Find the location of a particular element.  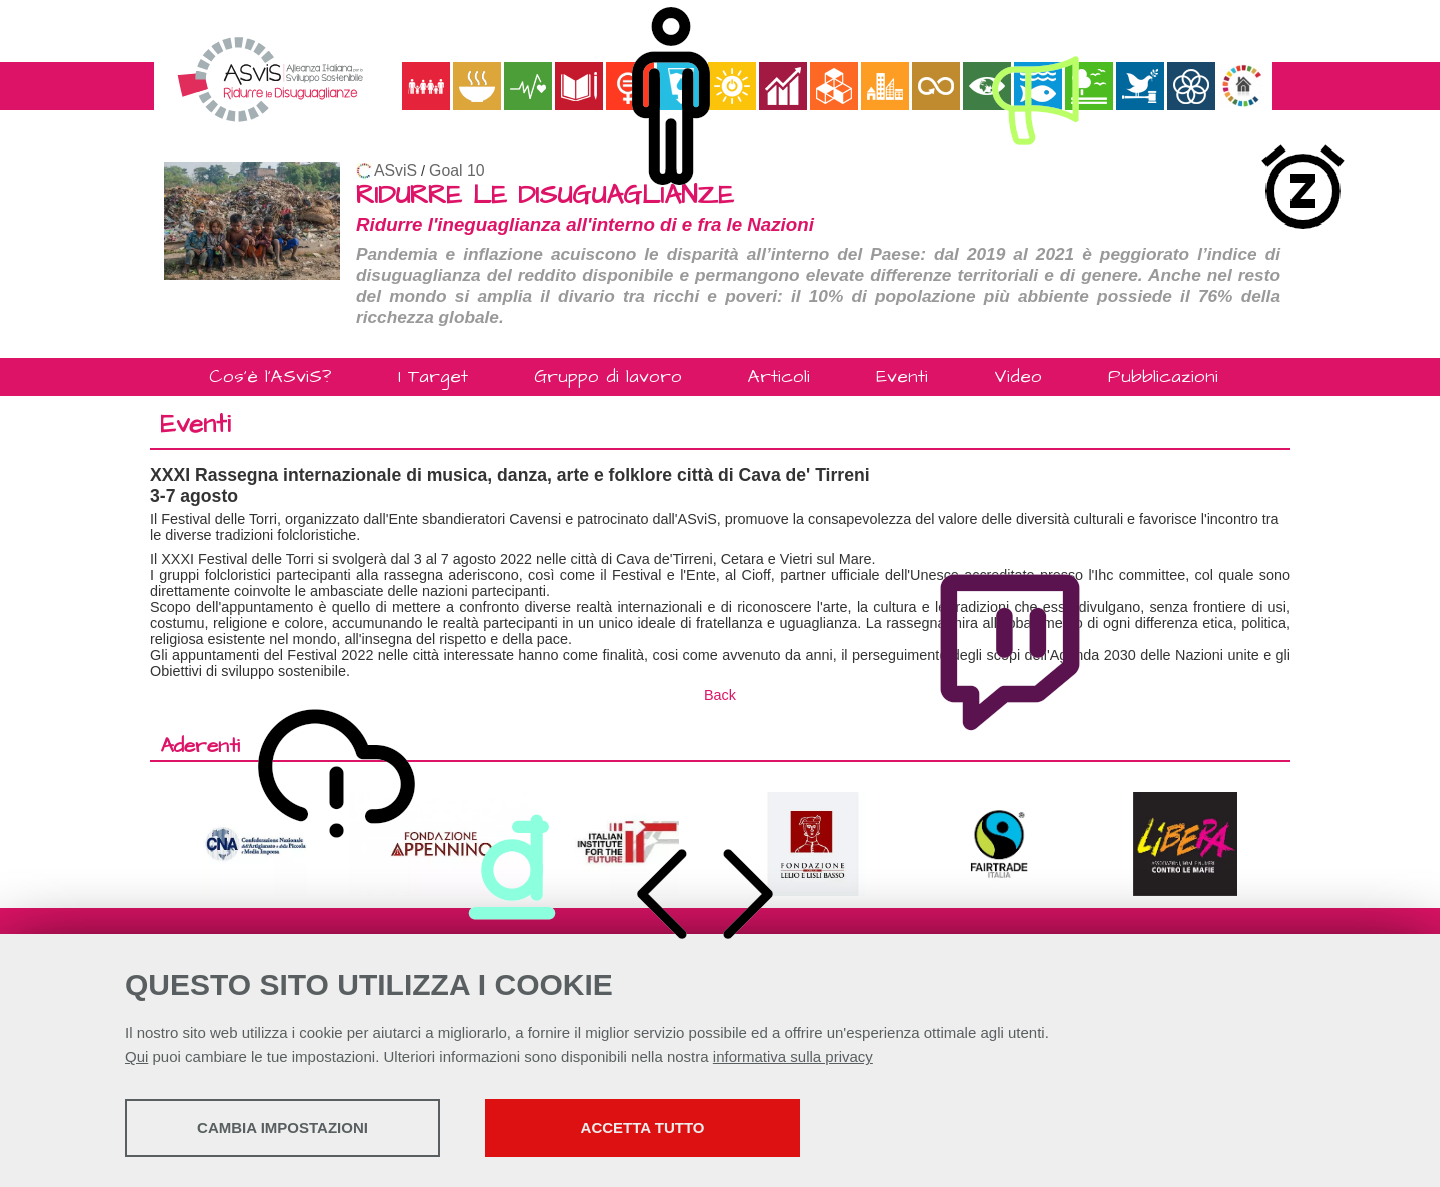

snooze an alarm or reminder is located at coordinates (1303, 187).